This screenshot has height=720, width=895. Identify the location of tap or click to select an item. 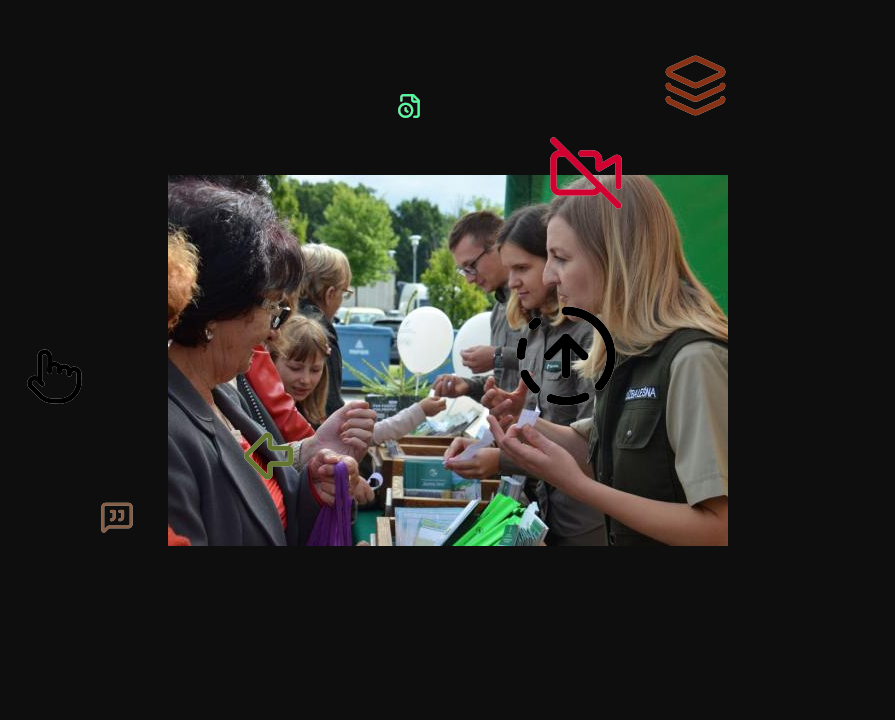
(54, 376).